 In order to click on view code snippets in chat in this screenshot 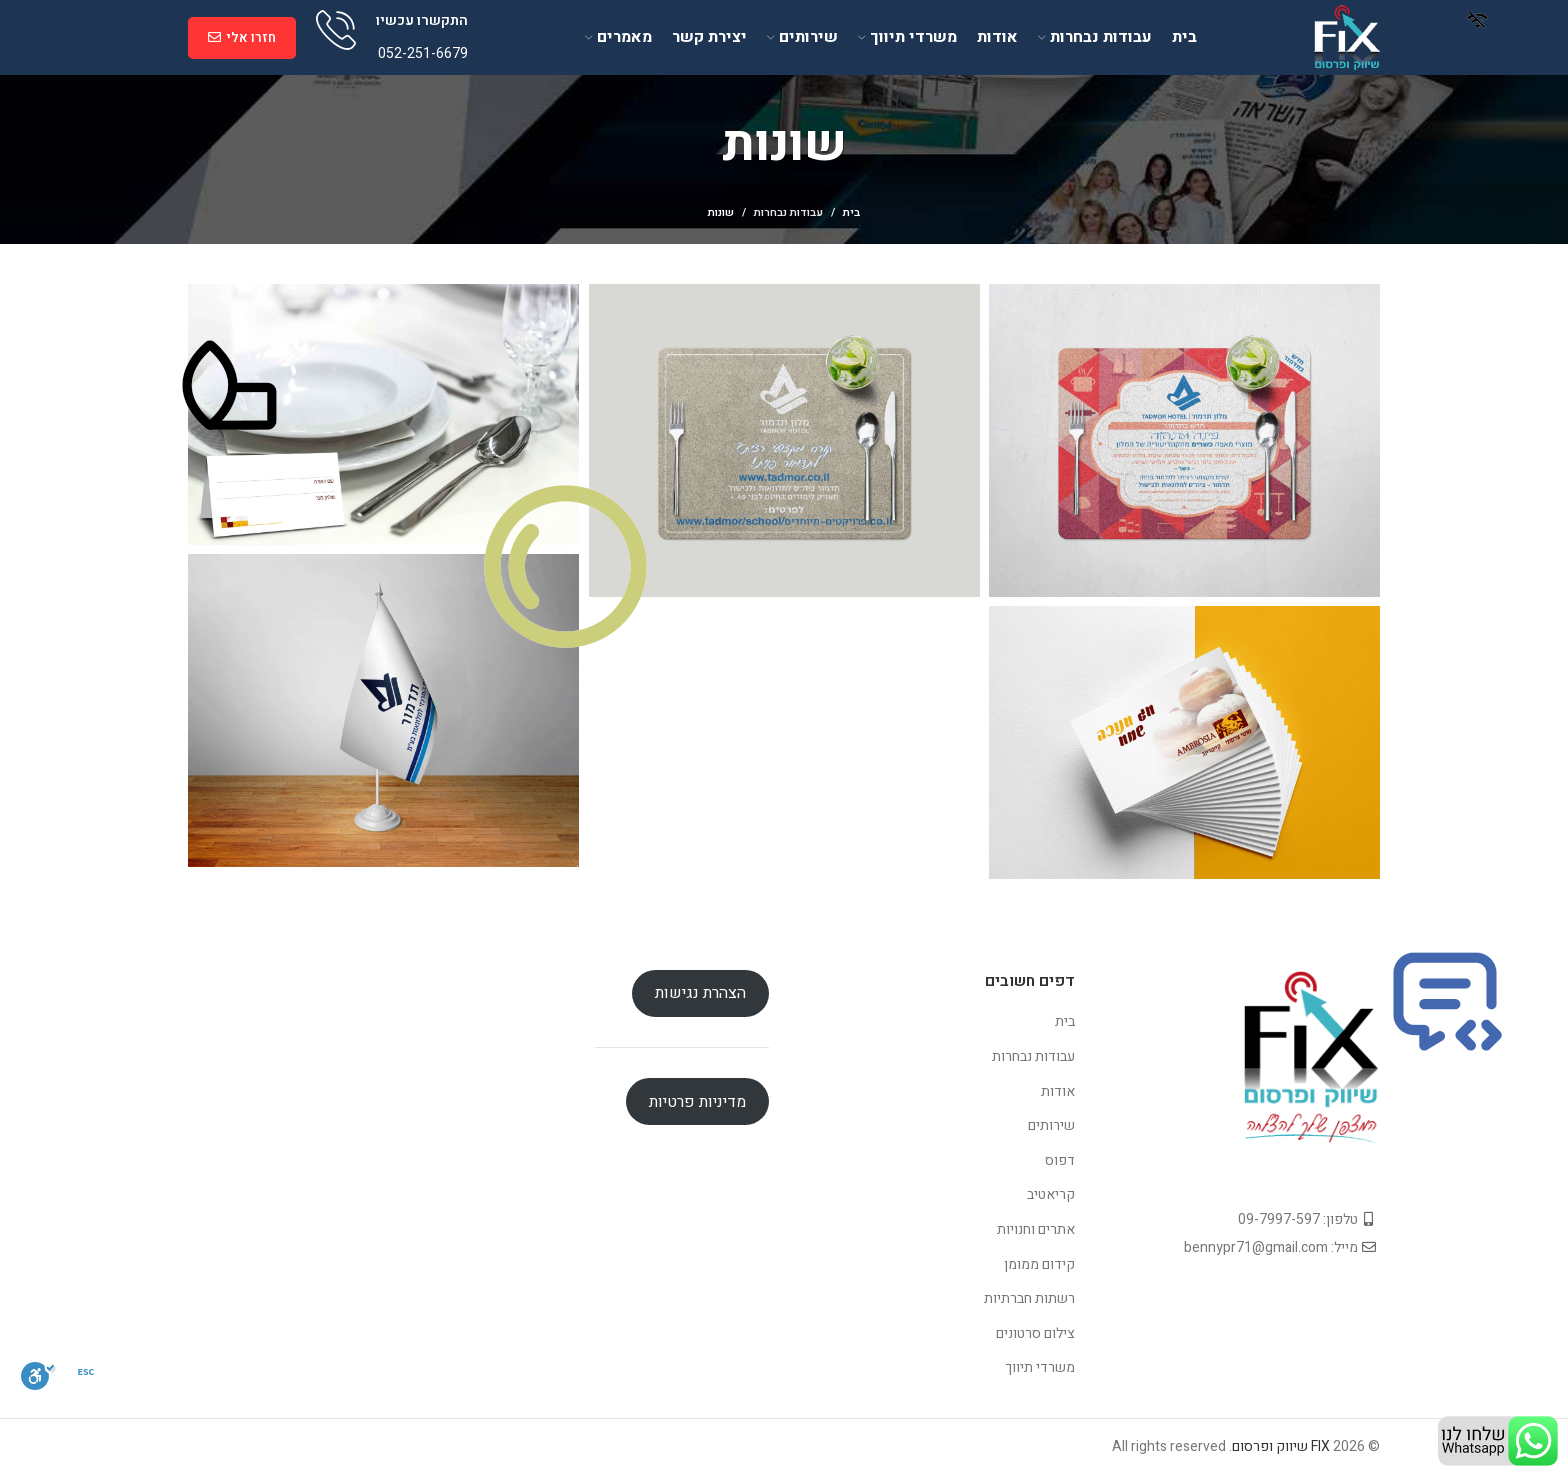, I will do `click(1445, 999)`.